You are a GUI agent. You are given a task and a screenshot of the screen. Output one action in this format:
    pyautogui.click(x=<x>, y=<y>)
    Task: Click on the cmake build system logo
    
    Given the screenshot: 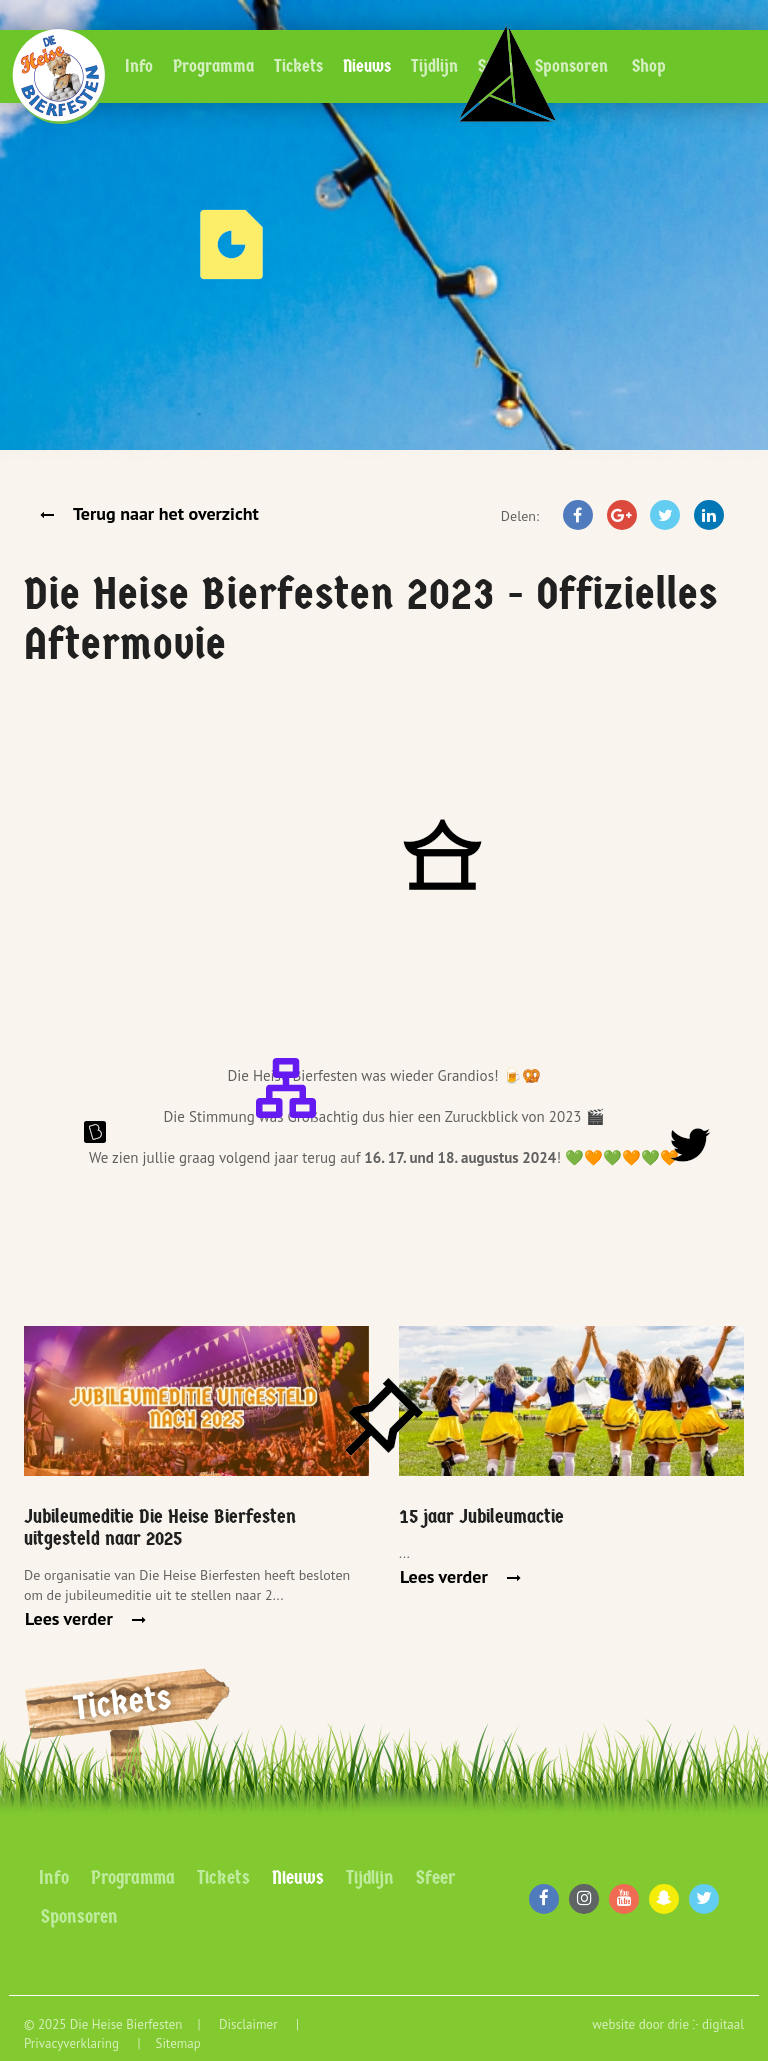 What is the action you would take?
    pyautogui.click(x=507, y=73)
    